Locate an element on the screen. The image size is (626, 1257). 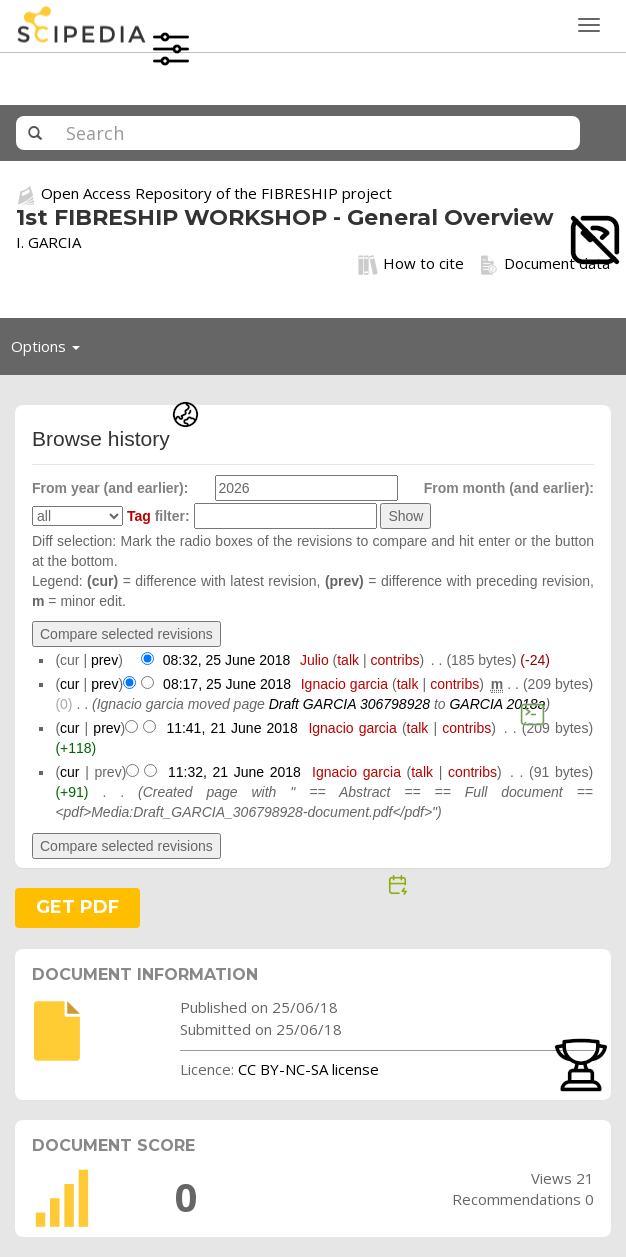
indicates scaling or resizing is disabled is located at coordinates (595, 240).